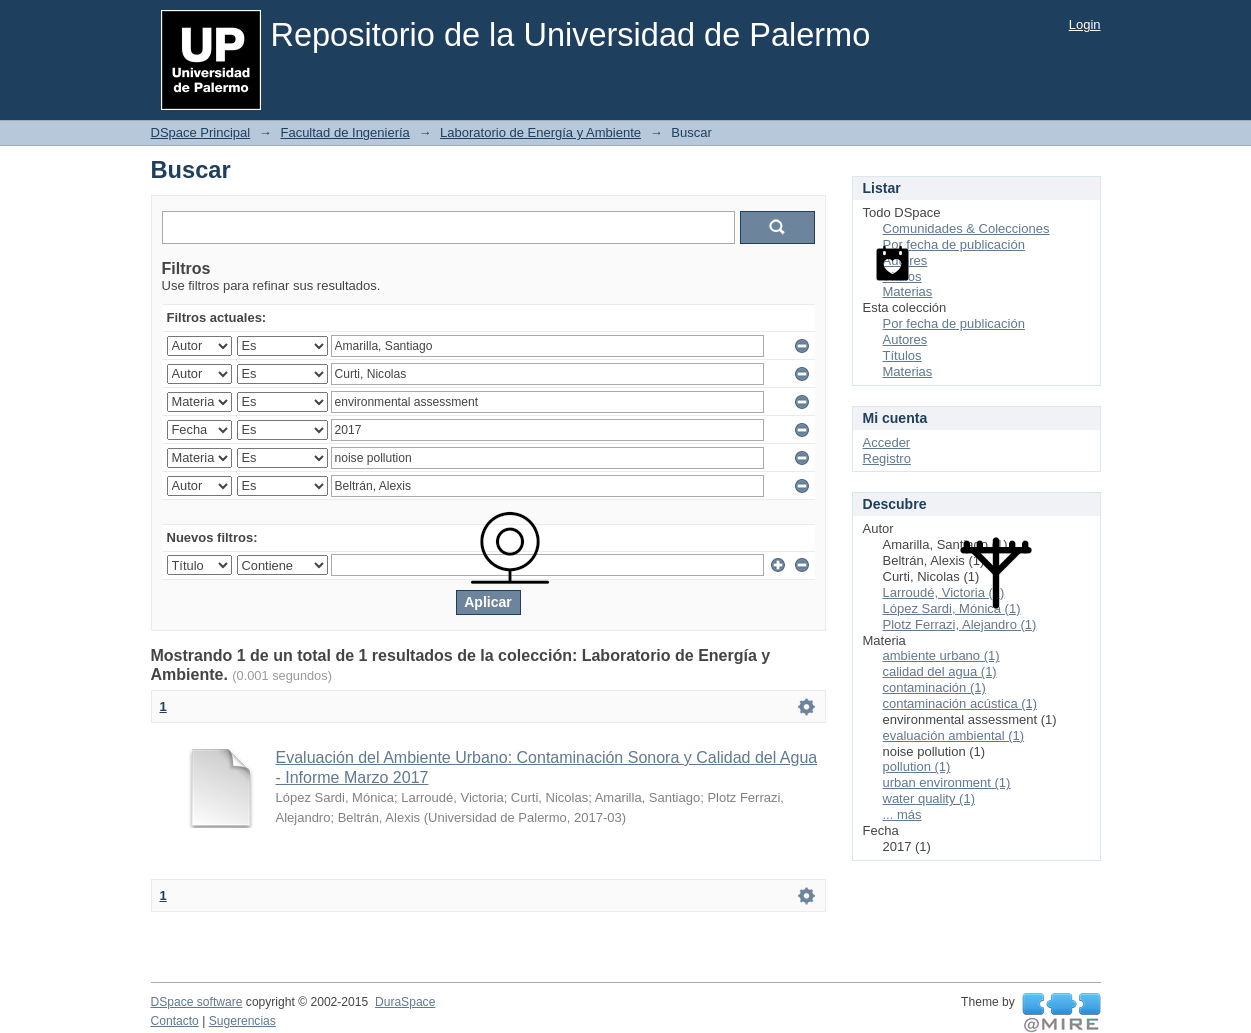 This screenshot has height=1033, width=1251. I want to click on enable webcam or video camera, so click(510, 551).